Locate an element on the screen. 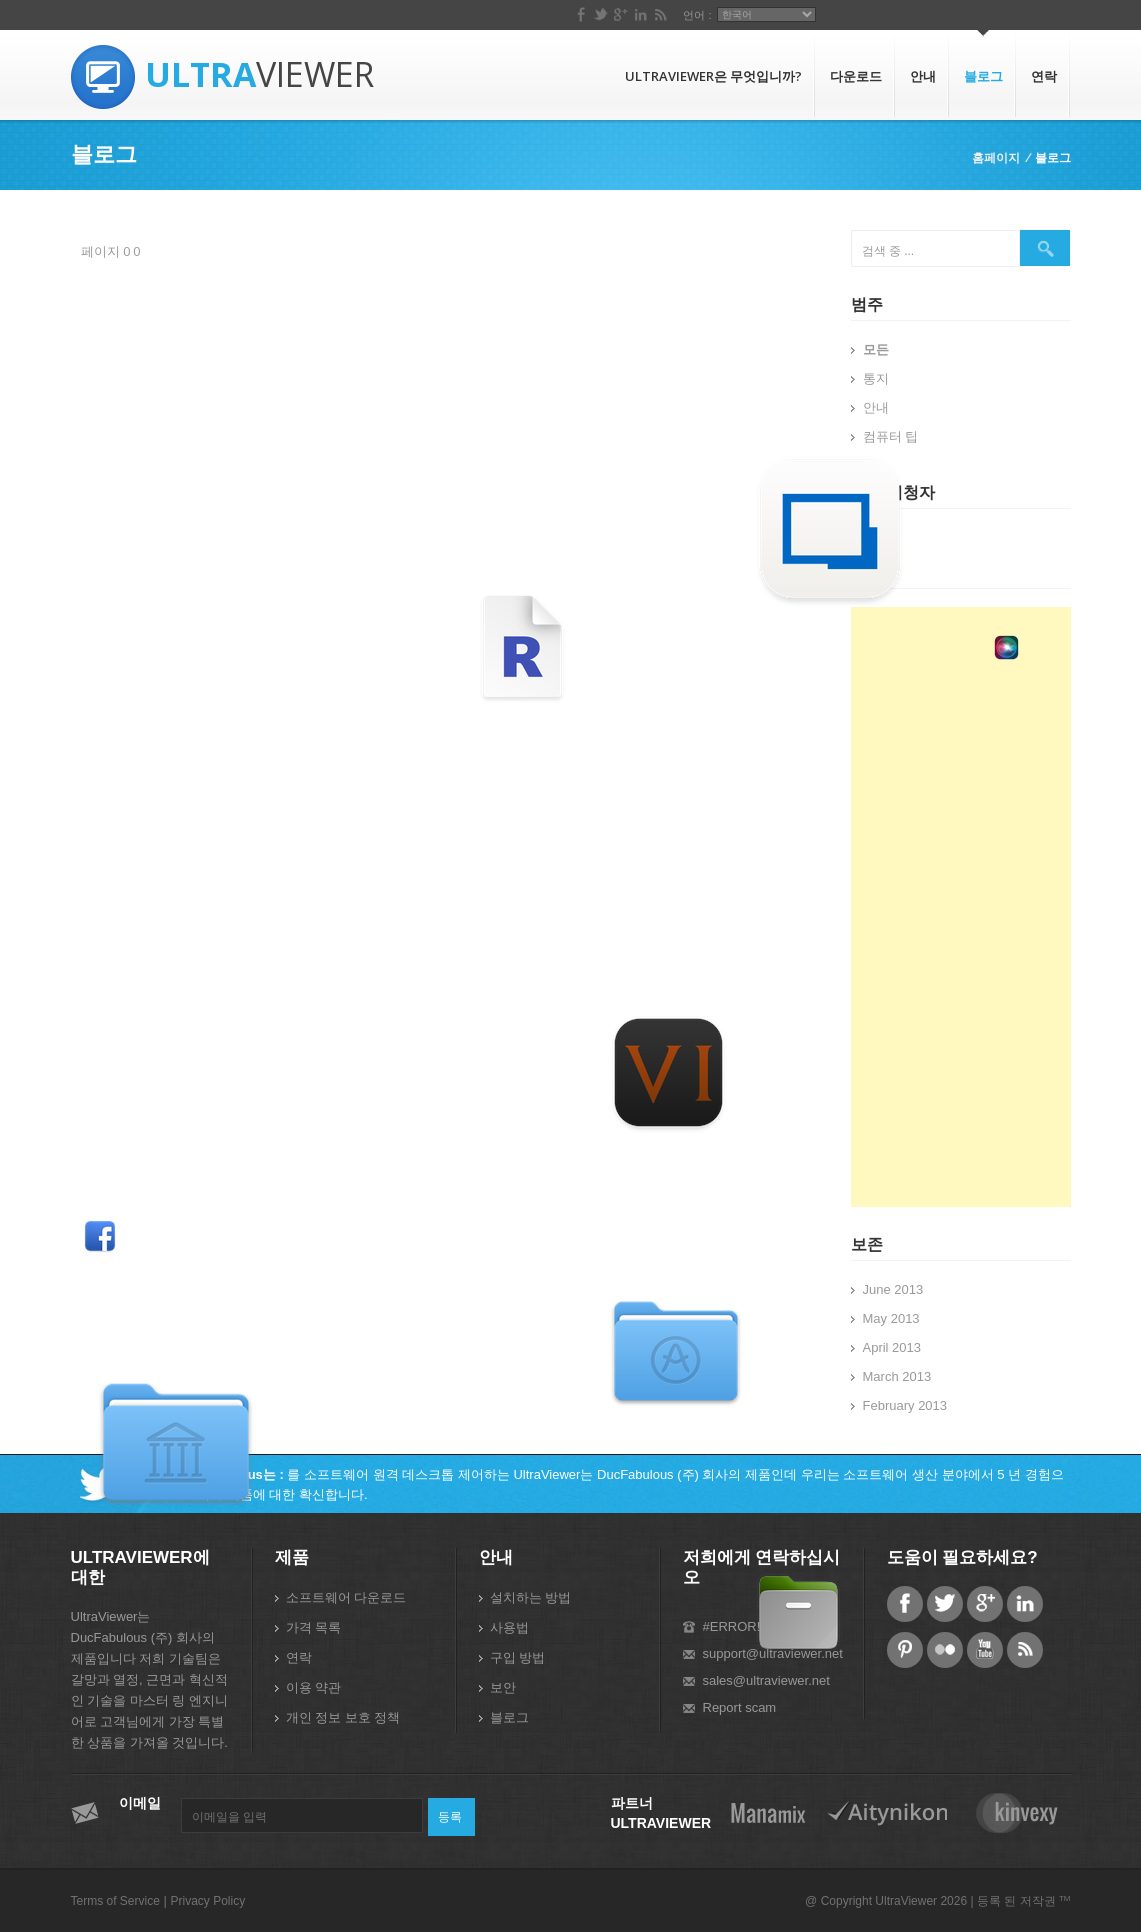  launch Civilization VI is located at coordinates (668, 1072).